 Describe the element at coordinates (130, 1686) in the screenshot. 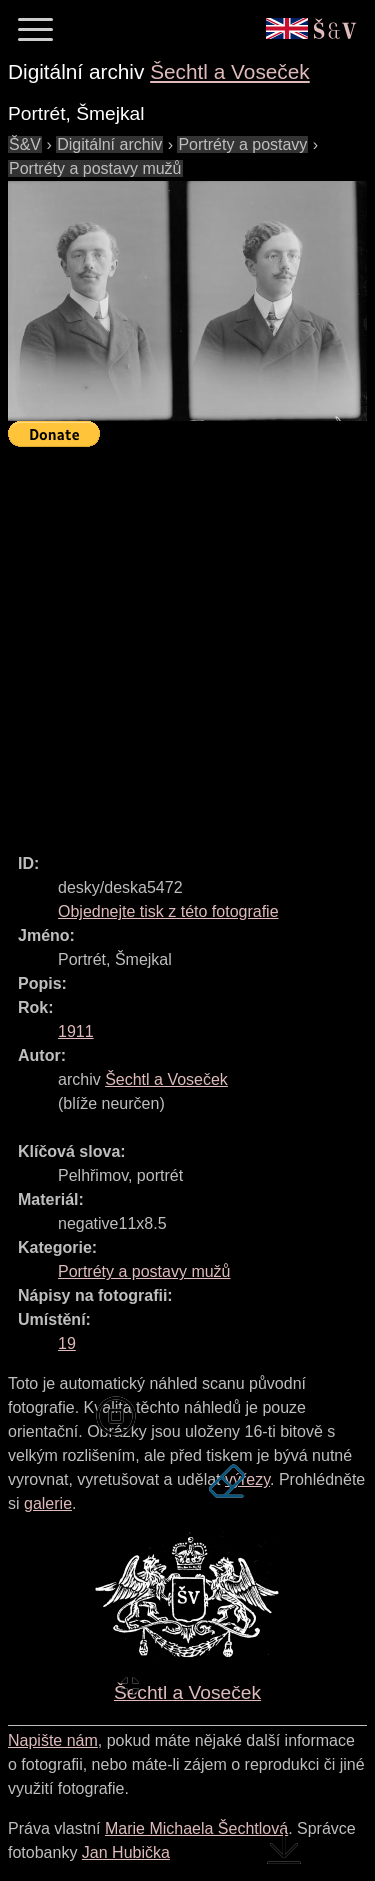

I see `exit fullscreen mode` at that location.